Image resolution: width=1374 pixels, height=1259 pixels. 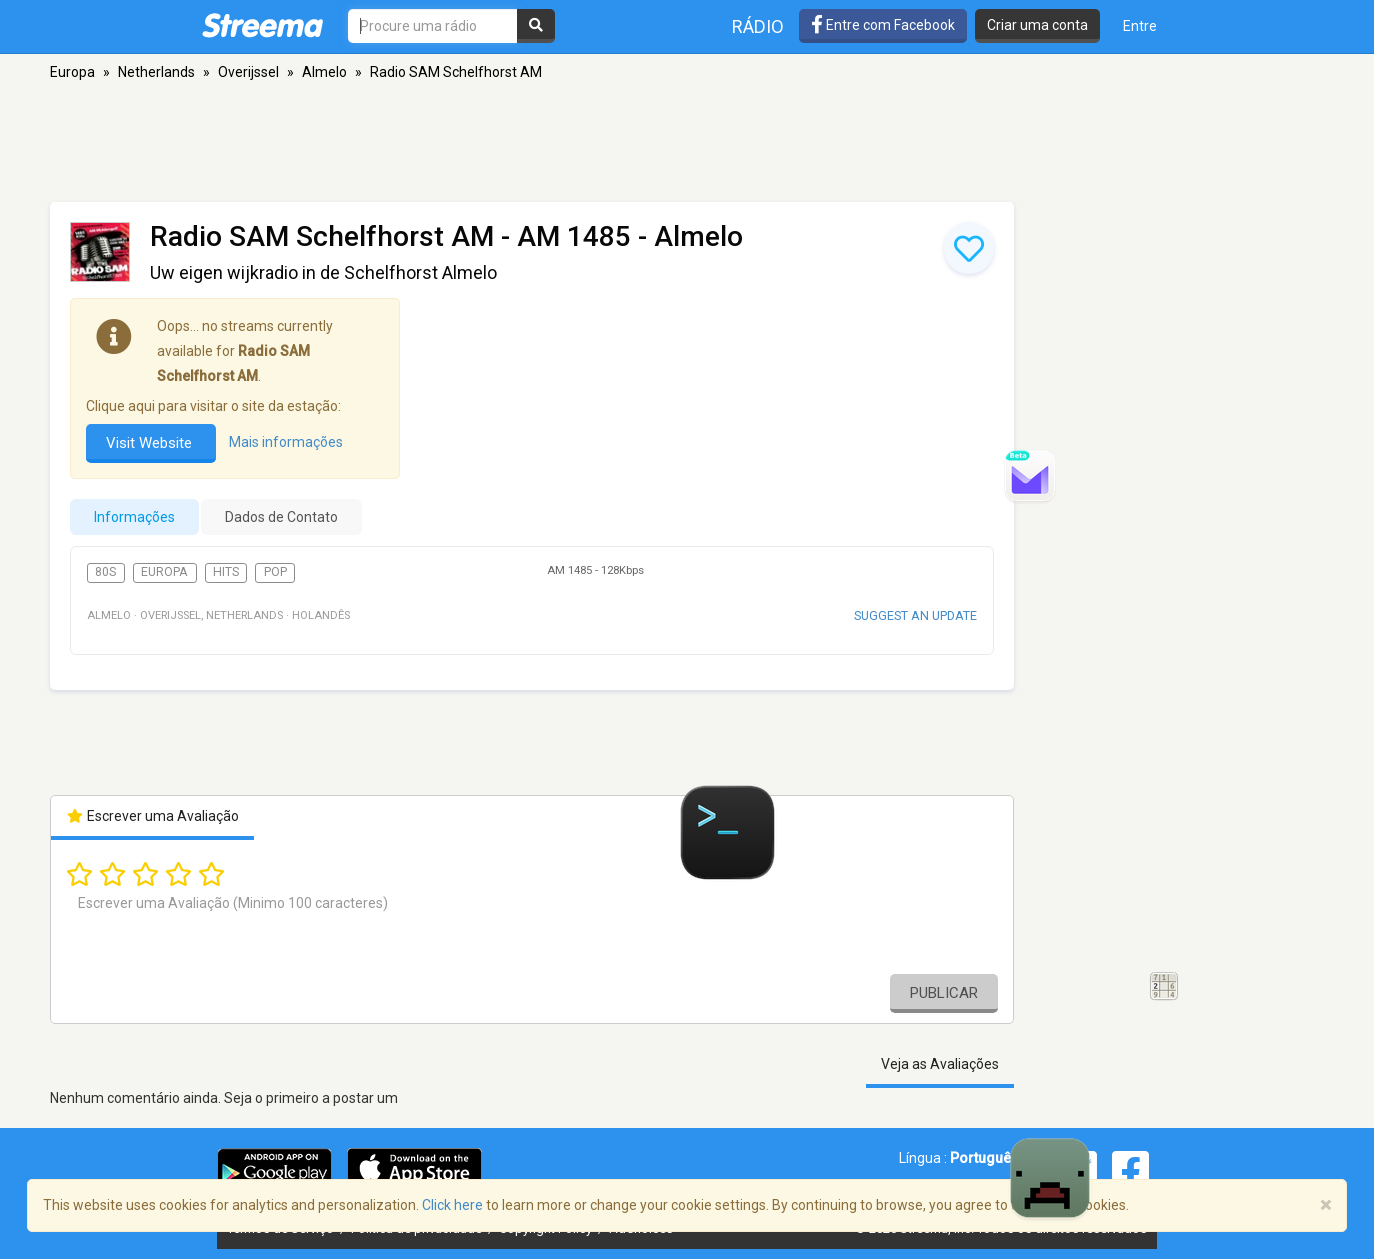 I want to click on open the sudoku puzzle game, so click(x=1164, y=986).